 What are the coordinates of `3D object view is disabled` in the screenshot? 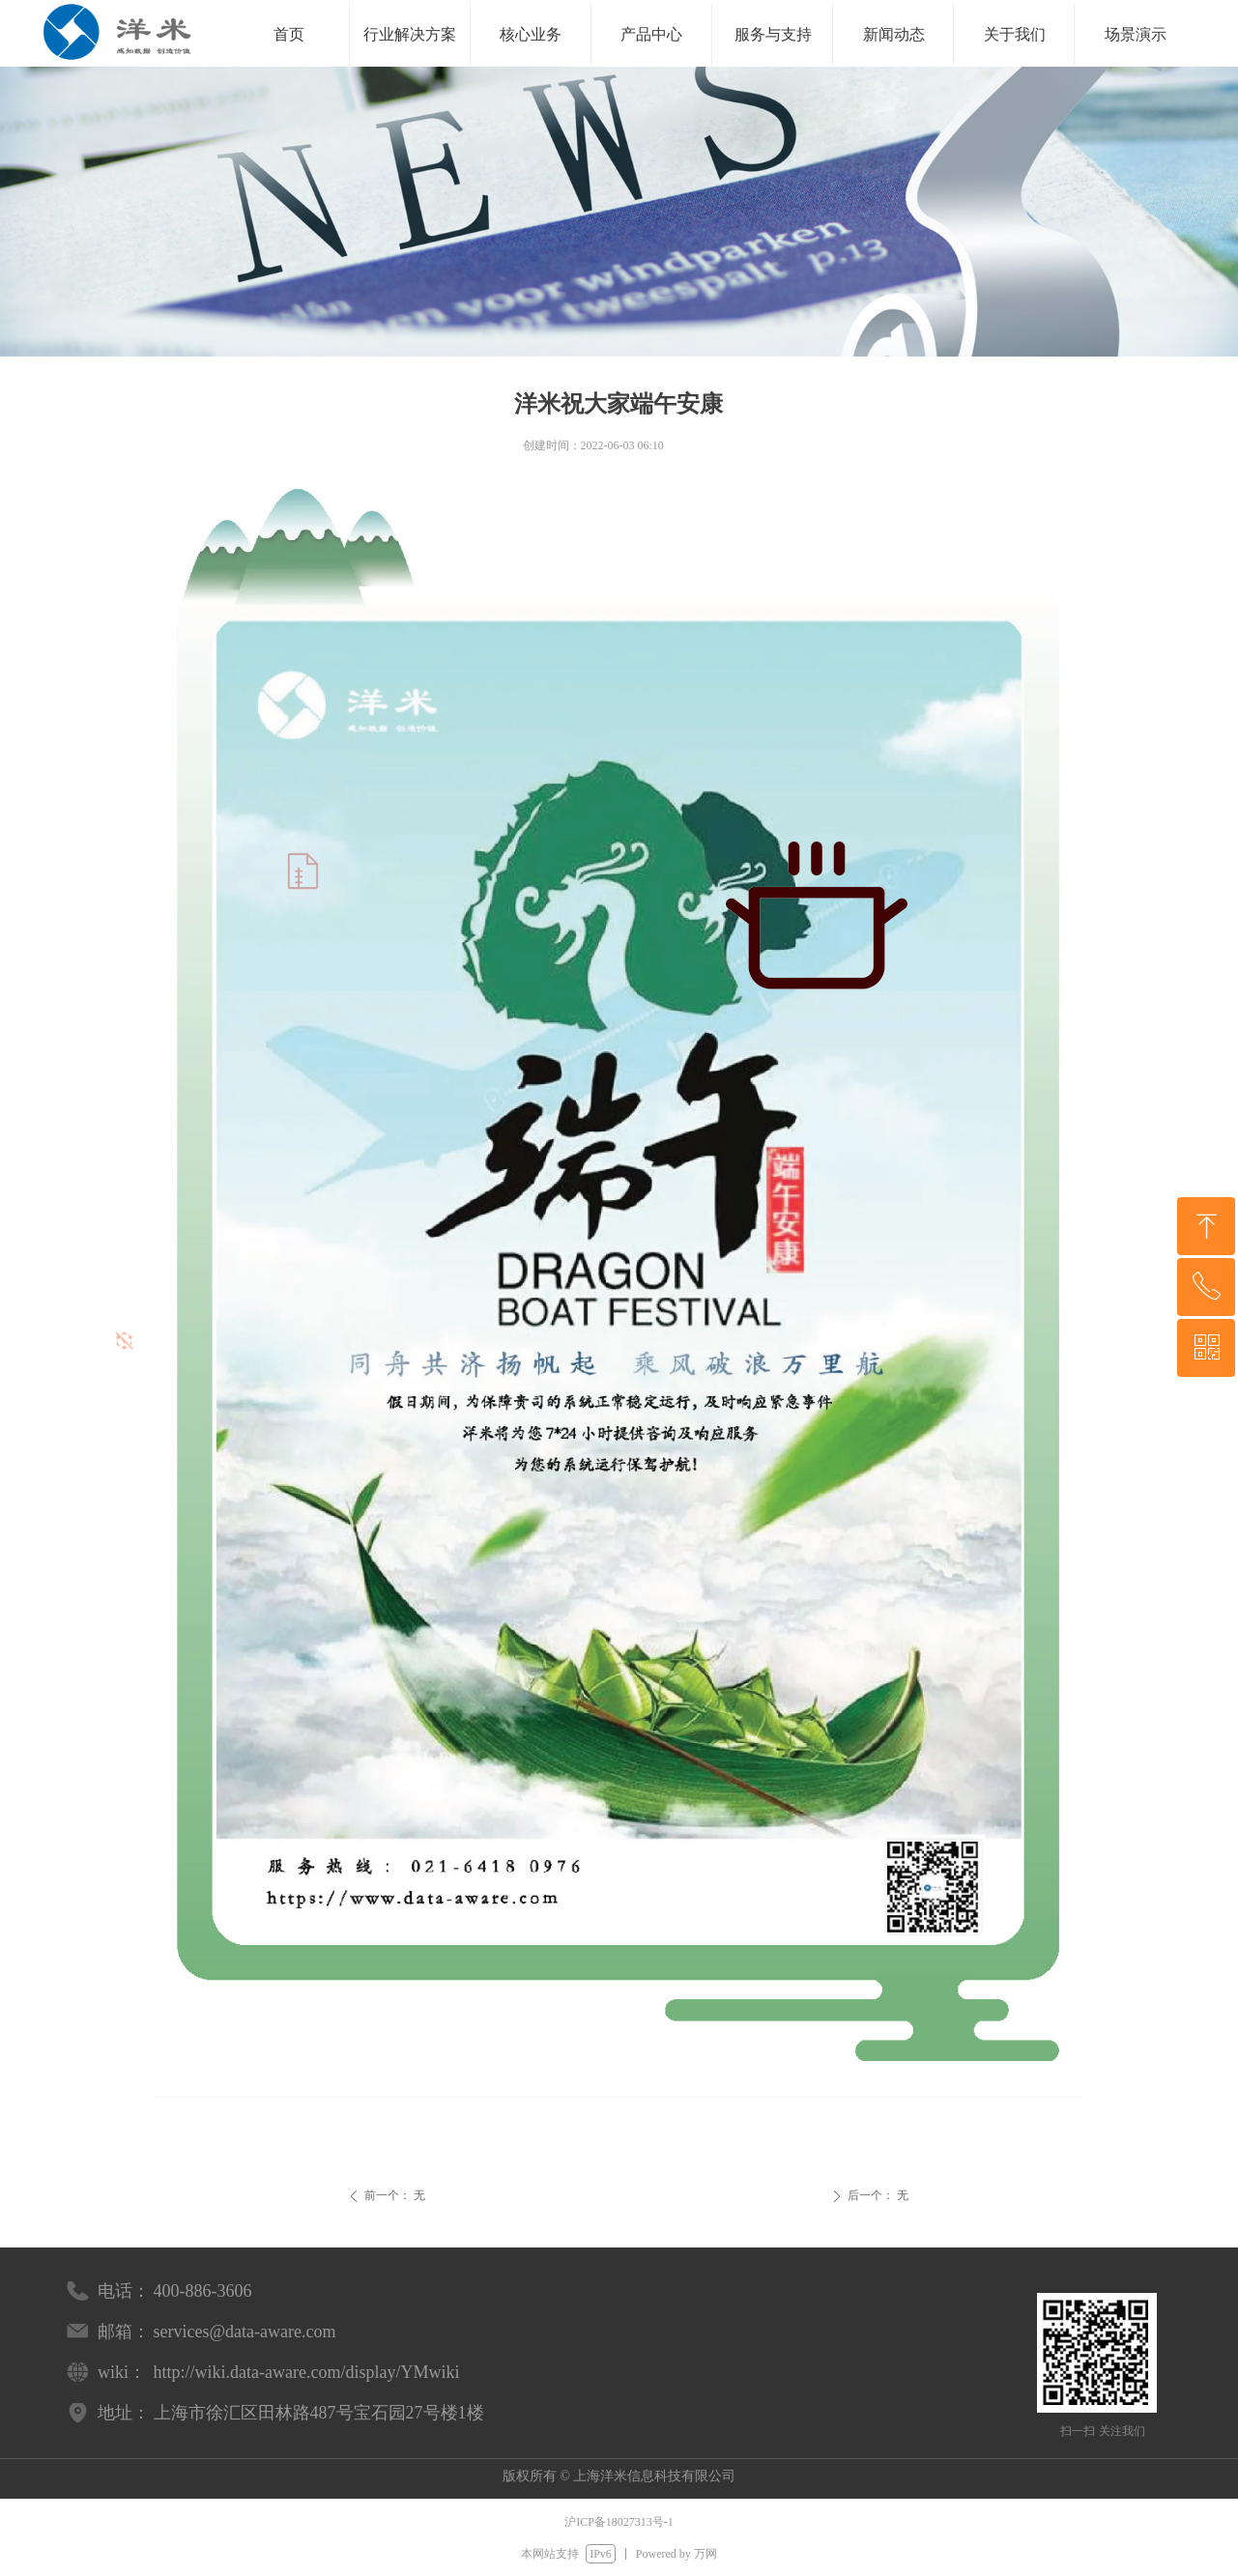 It's located at (124, 1340).